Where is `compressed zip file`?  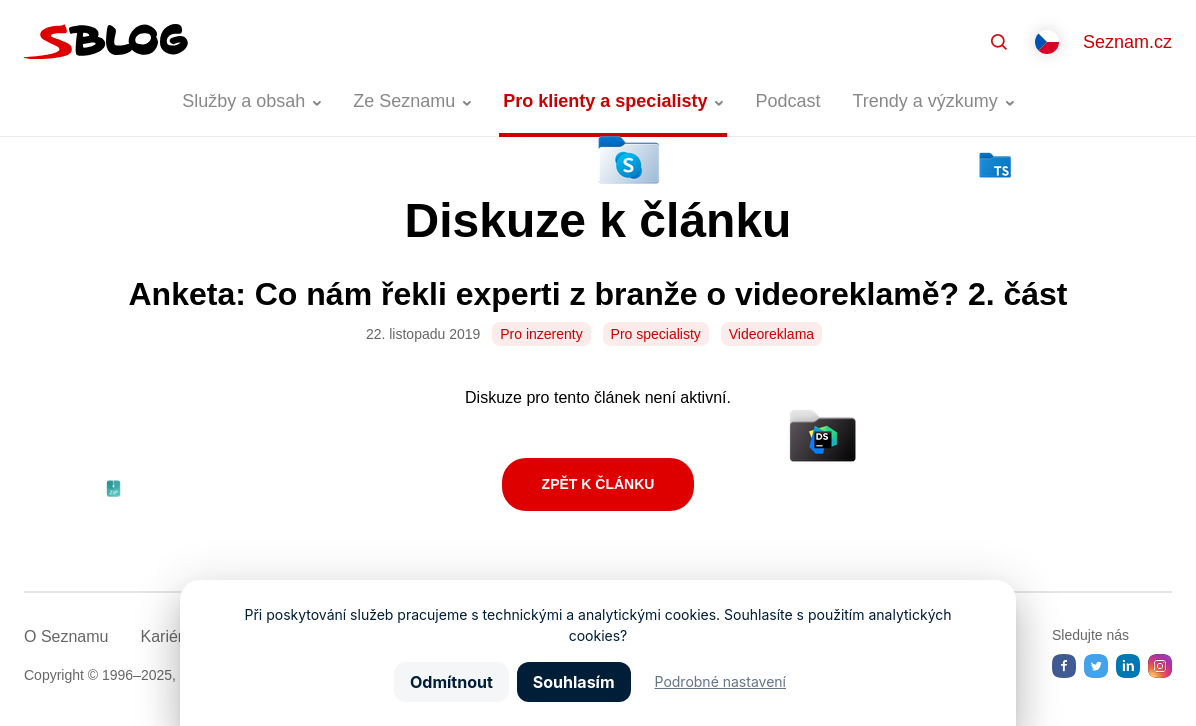 compressed zip file is located at coordinates (113, 488).